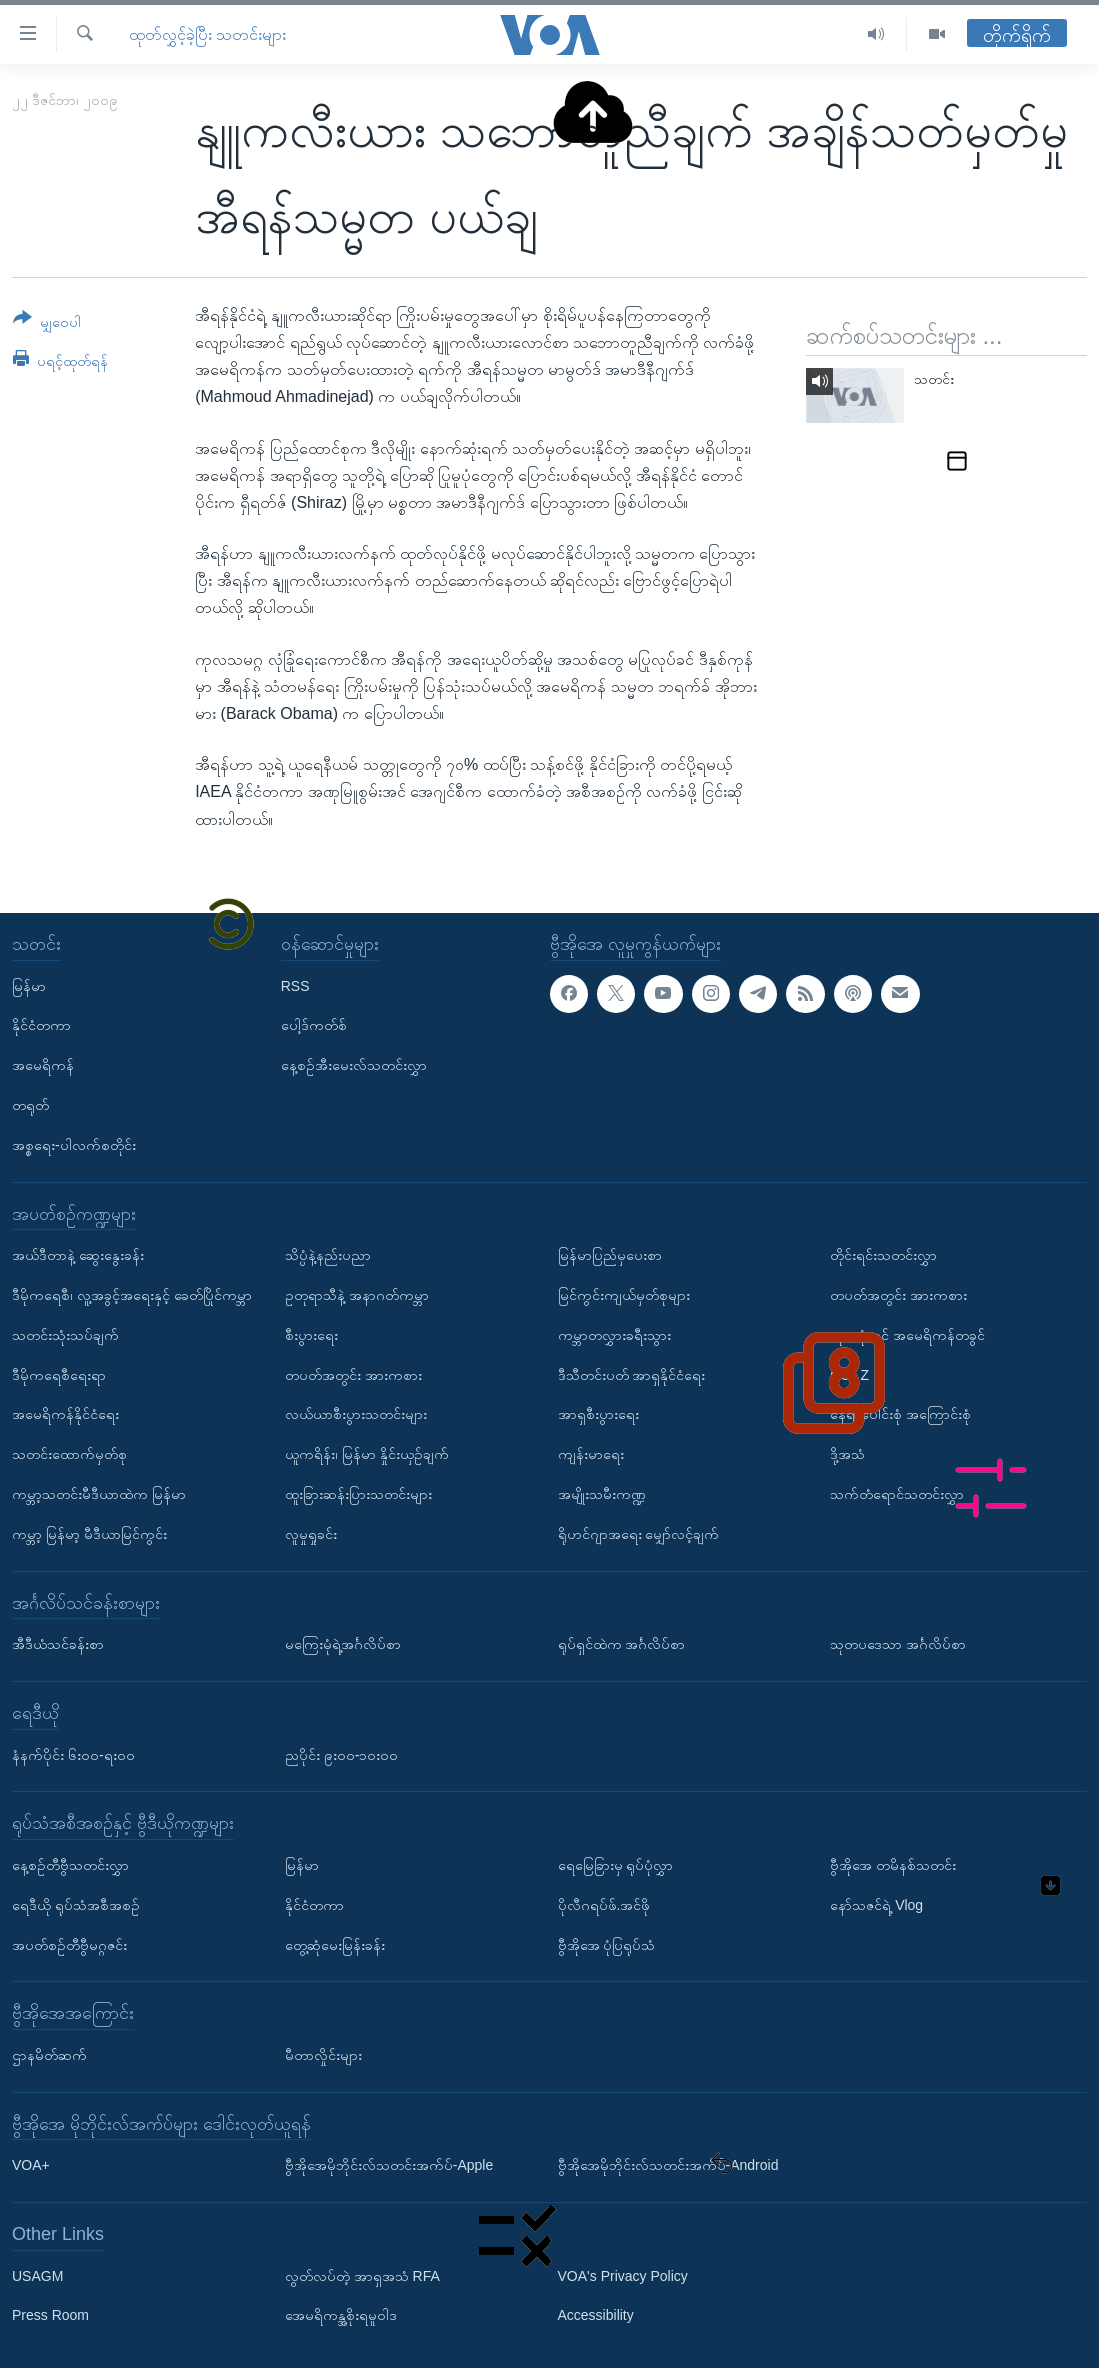 This screenshot has height=2368, width=1099. I want to click on undo the last action, so click(722, 2163).